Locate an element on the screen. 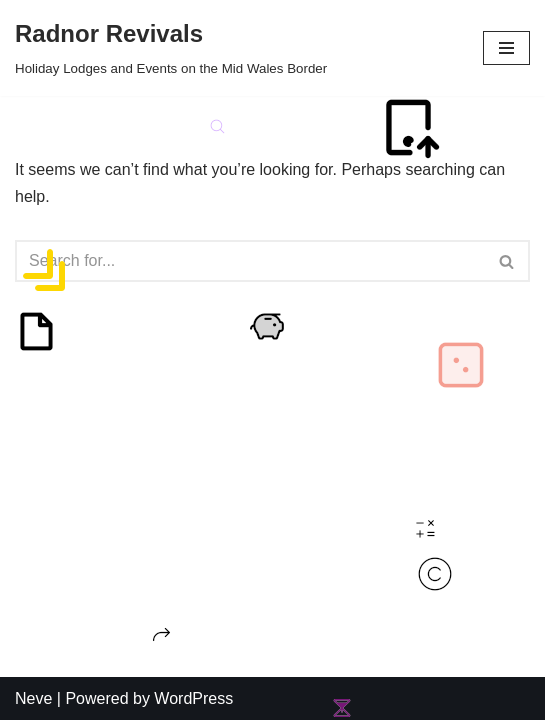 The height and width of the screenshot is (720, 545). indicates a process is in progress or loading is located at coordinates (342, 708).